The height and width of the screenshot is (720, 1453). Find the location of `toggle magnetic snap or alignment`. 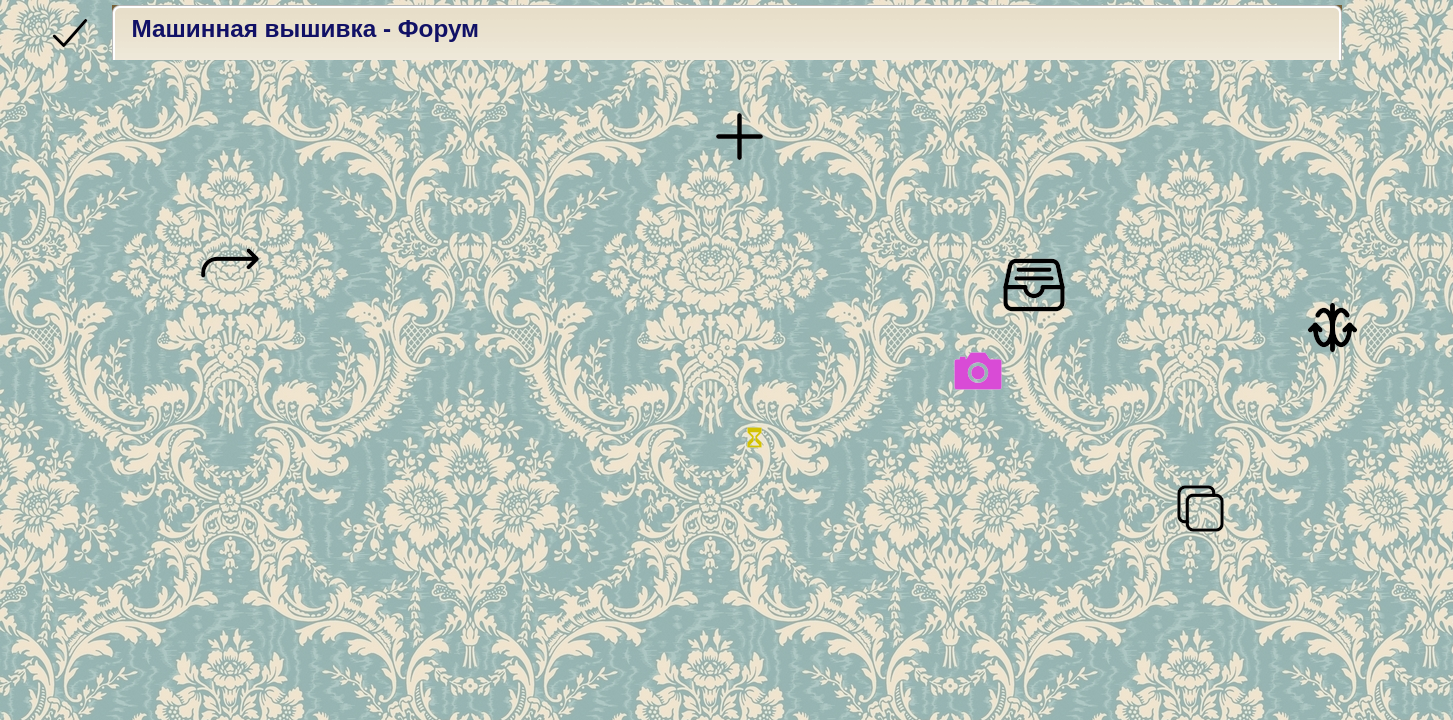

toggle magnetic snap or alignment is located at coordinates (1332, 327).